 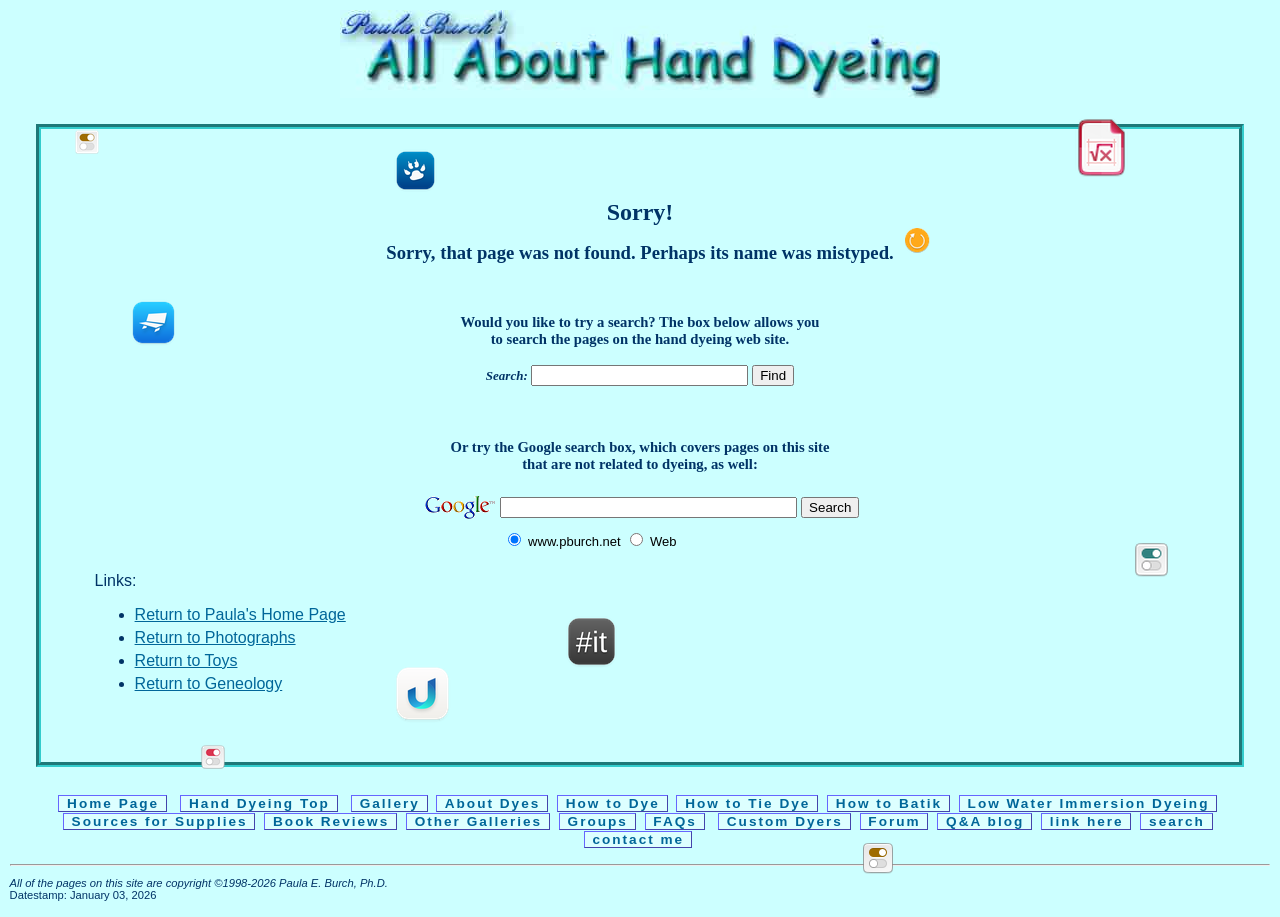 I want to click on launch ulauncher application, so click(x=422, y=693).